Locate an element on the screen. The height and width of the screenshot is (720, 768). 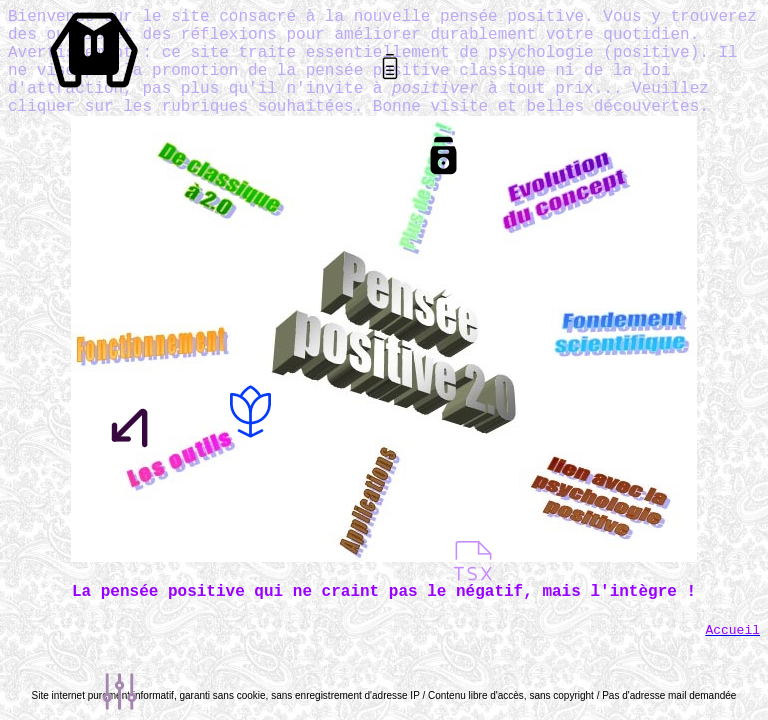
access garden or plant-related features is located at coordinates (250, 411).